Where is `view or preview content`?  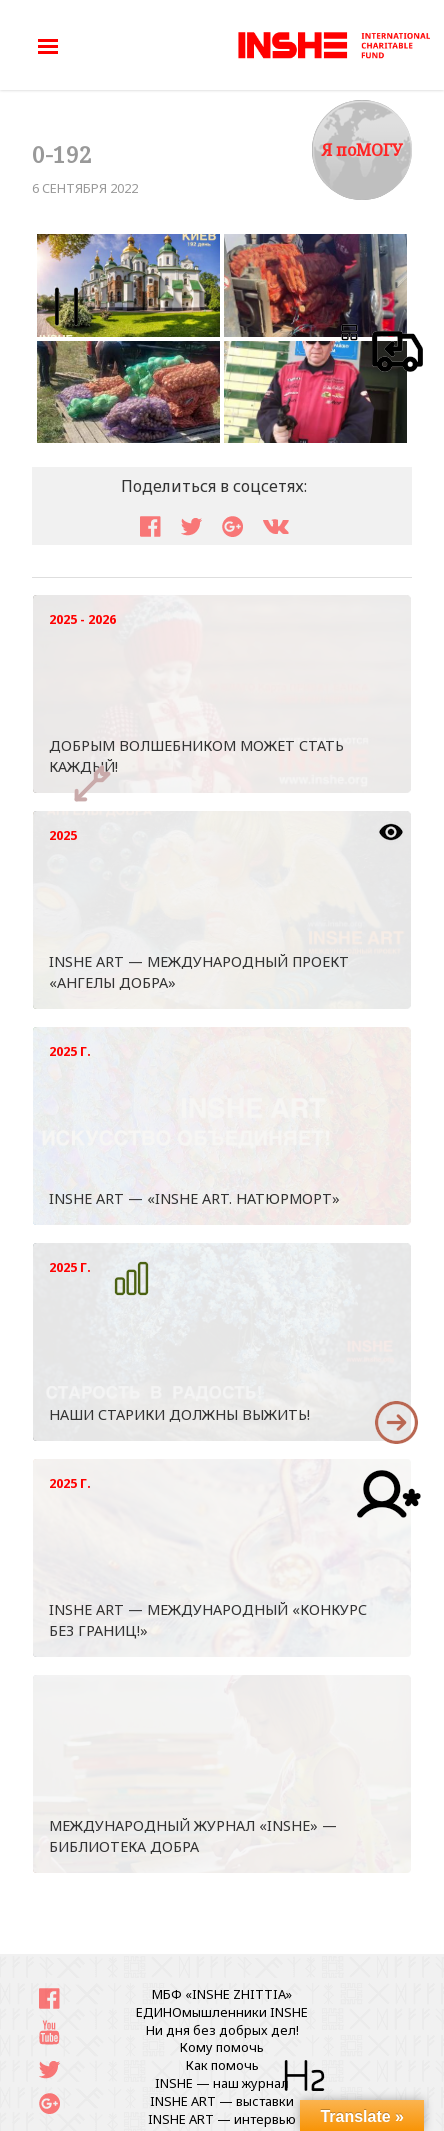
view or preview content is located at coordinates (391, 832).